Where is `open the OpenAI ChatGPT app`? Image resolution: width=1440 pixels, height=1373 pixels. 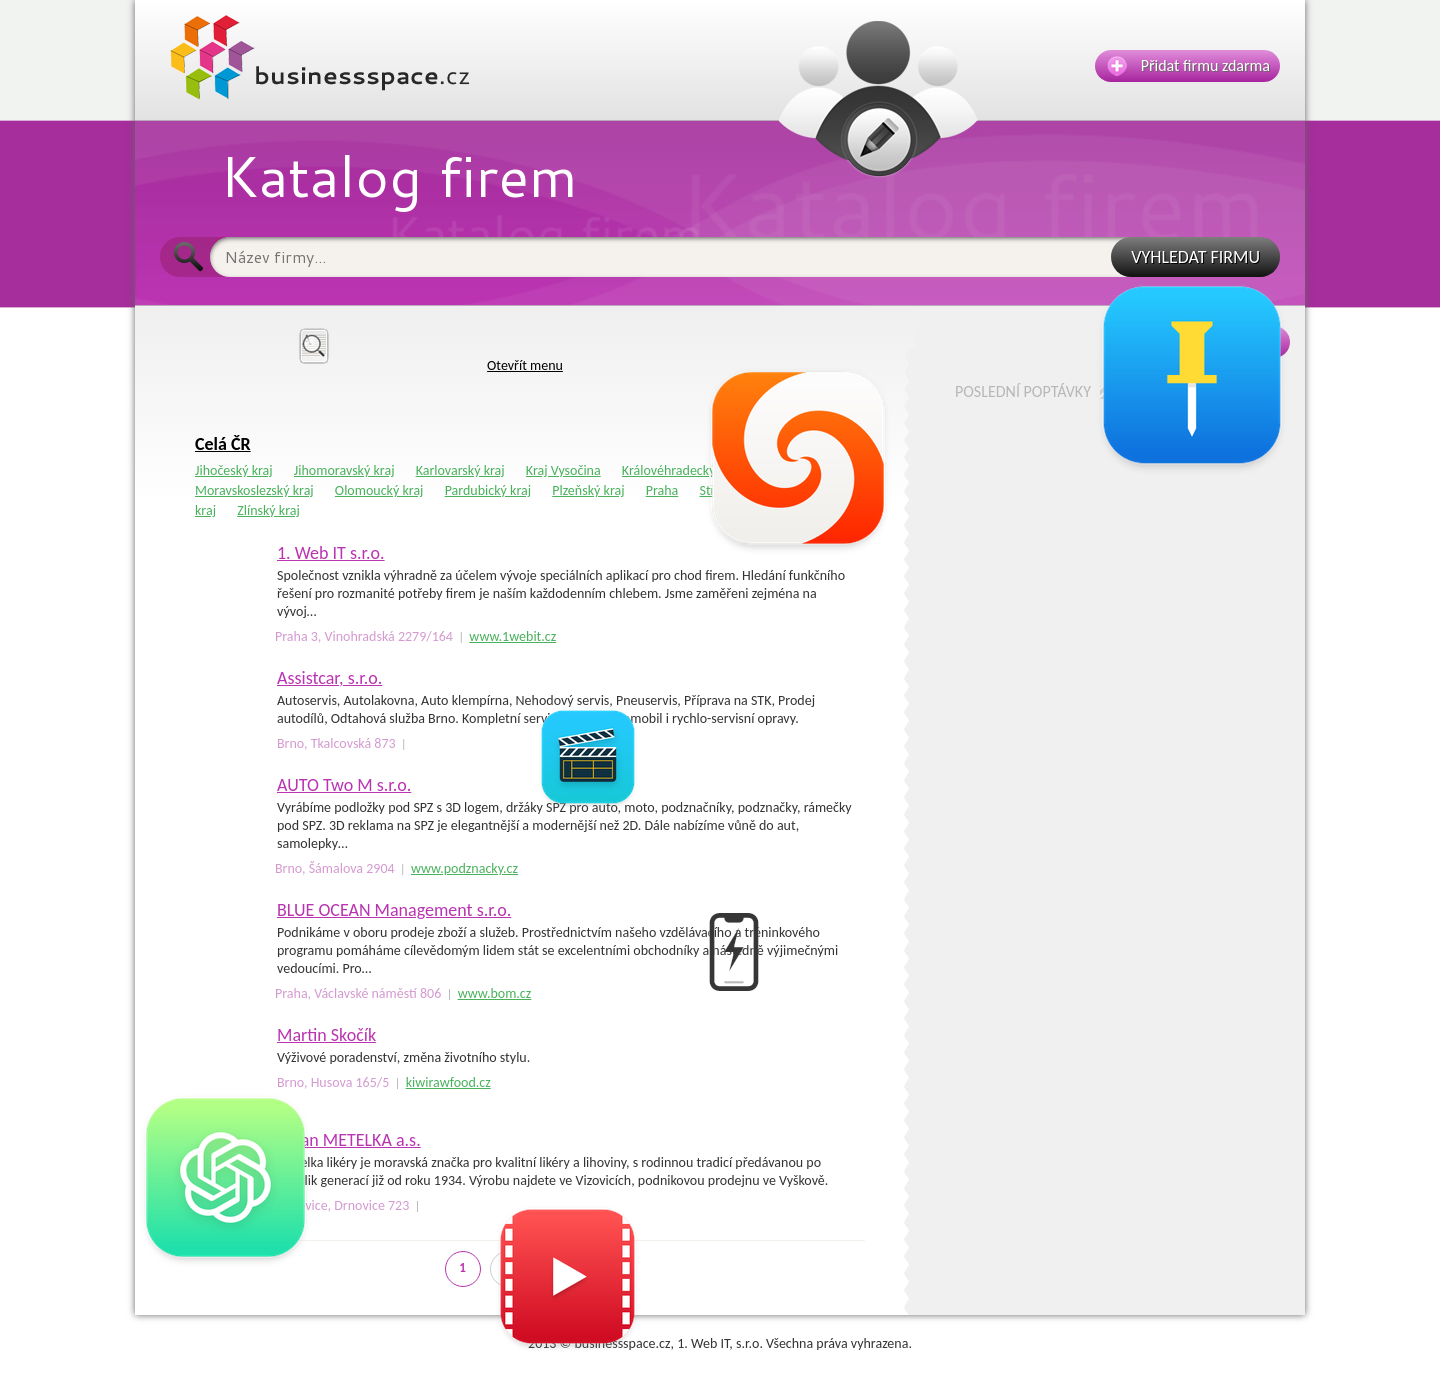 open the OpenAI ChatGPT app is located at coordinates (225, 1177).